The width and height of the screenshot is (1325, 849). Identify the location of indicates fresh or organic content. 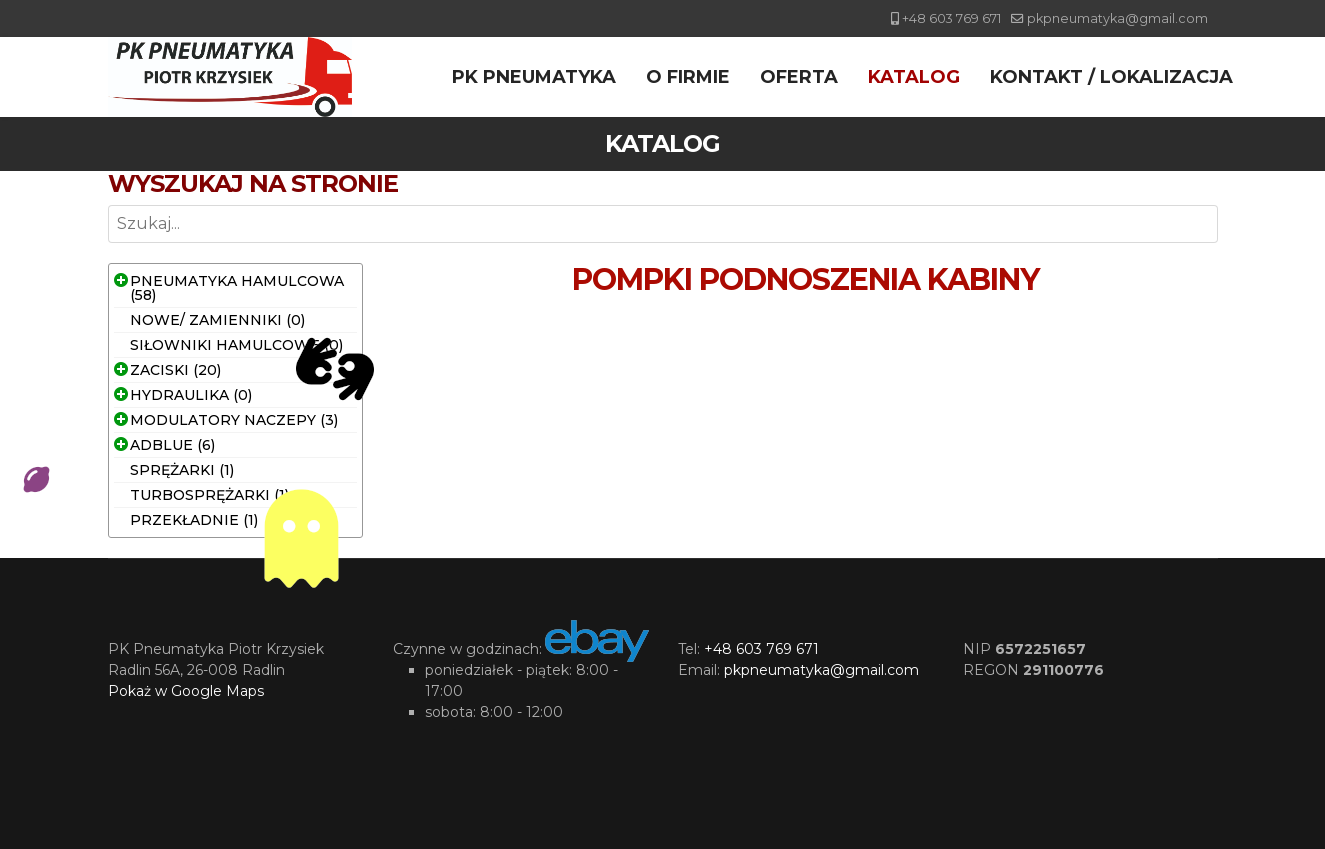
(36, 479).